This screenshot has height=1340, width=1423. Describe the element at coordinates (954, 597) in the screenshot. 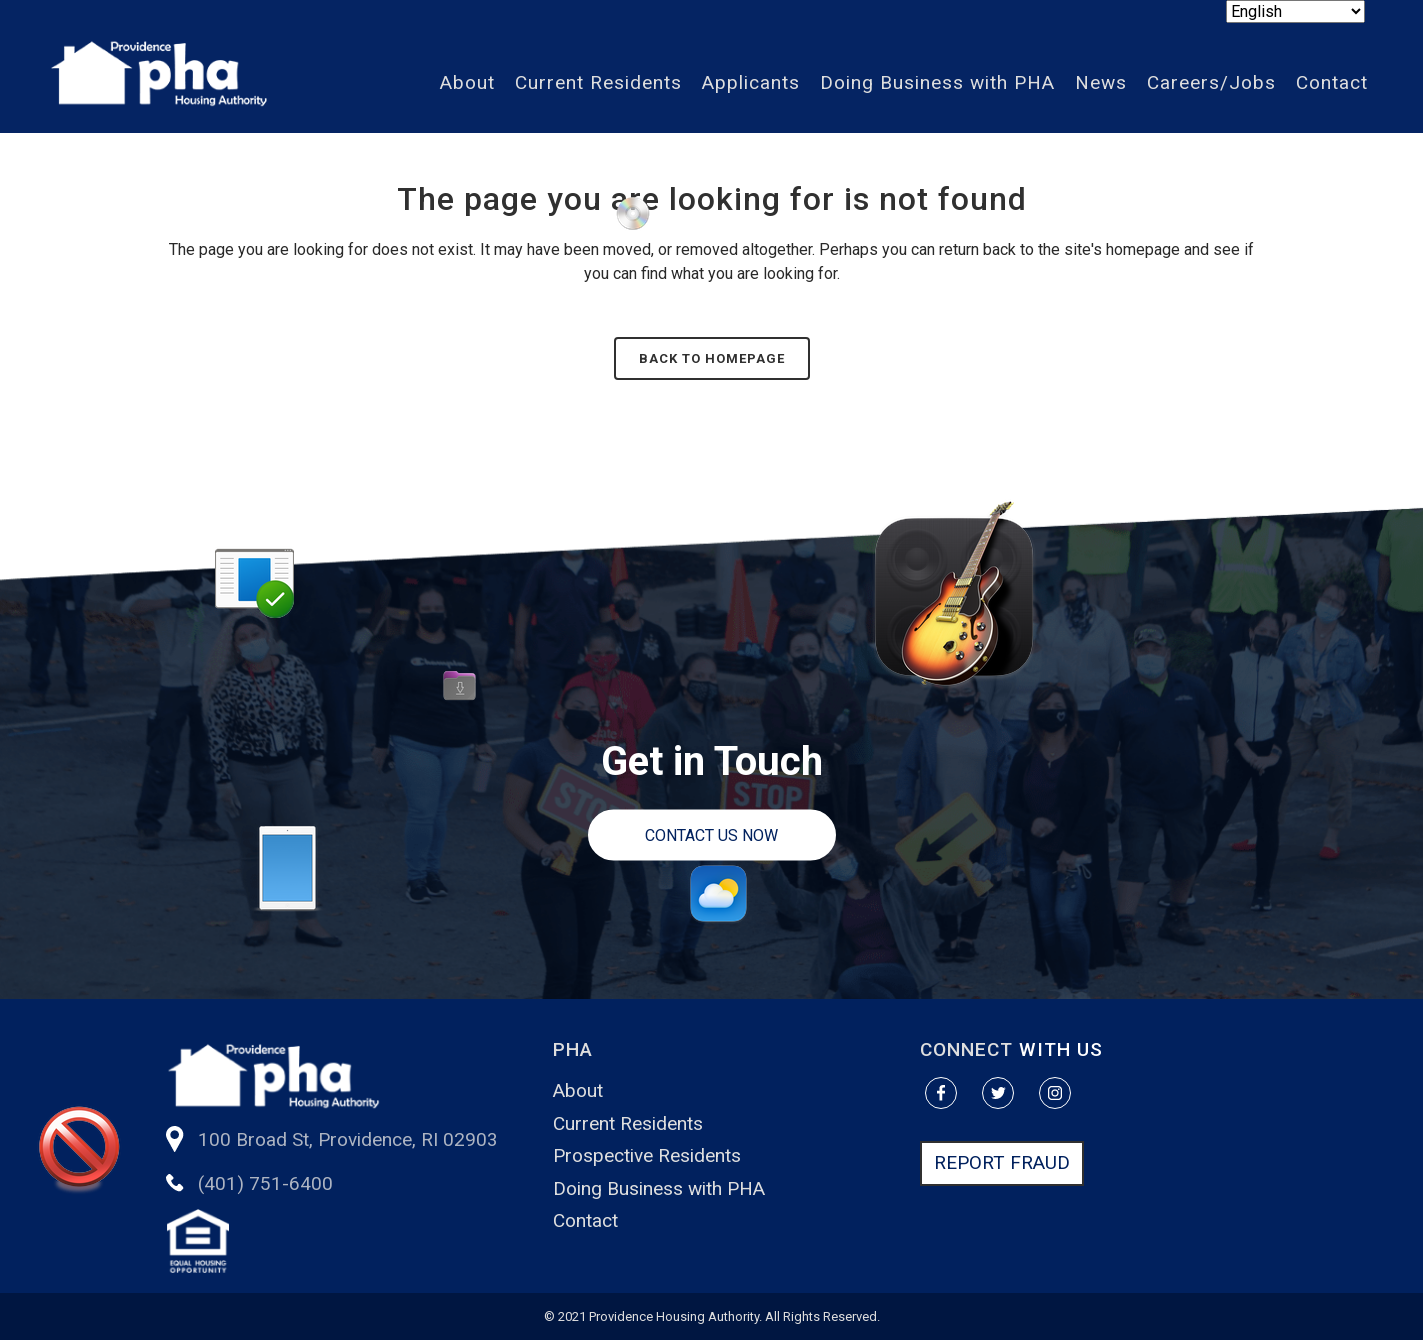

I see `open GarageBand music creation app` at that location.